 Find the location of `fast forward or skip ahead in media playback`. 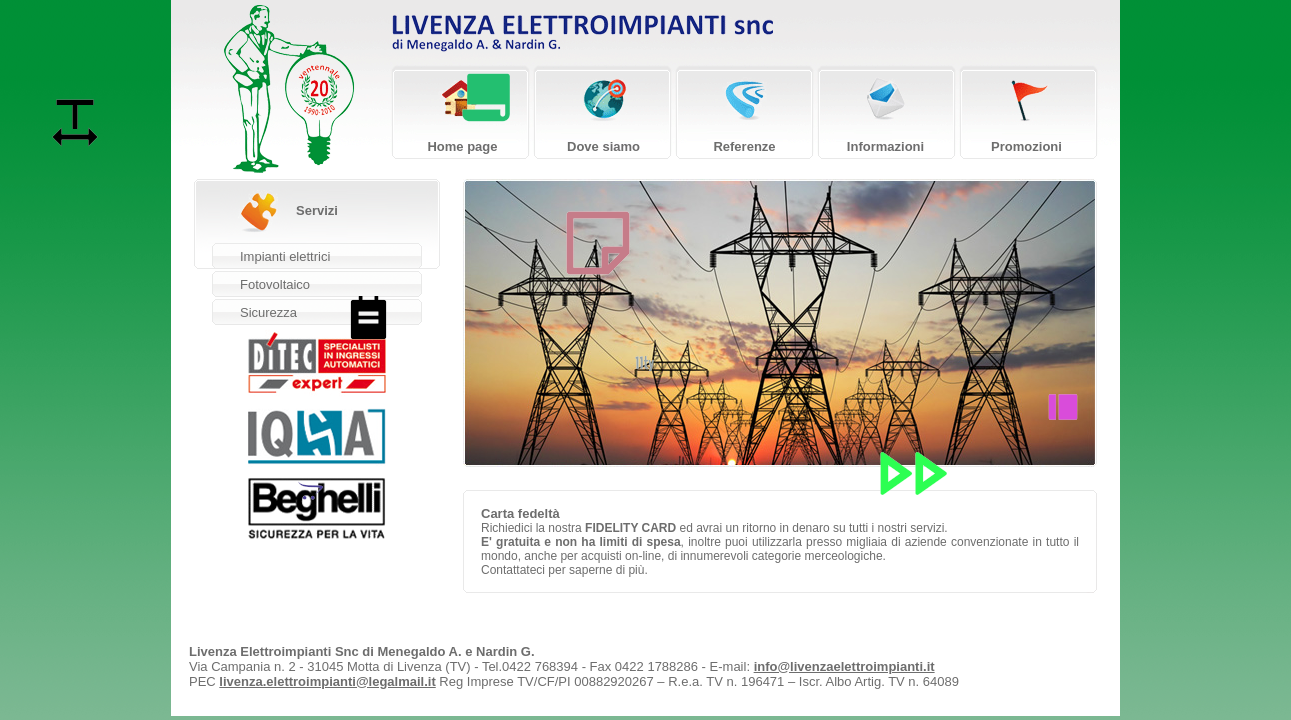

fast forward or skip ahead in media playback is located at coordinates (911, 473).